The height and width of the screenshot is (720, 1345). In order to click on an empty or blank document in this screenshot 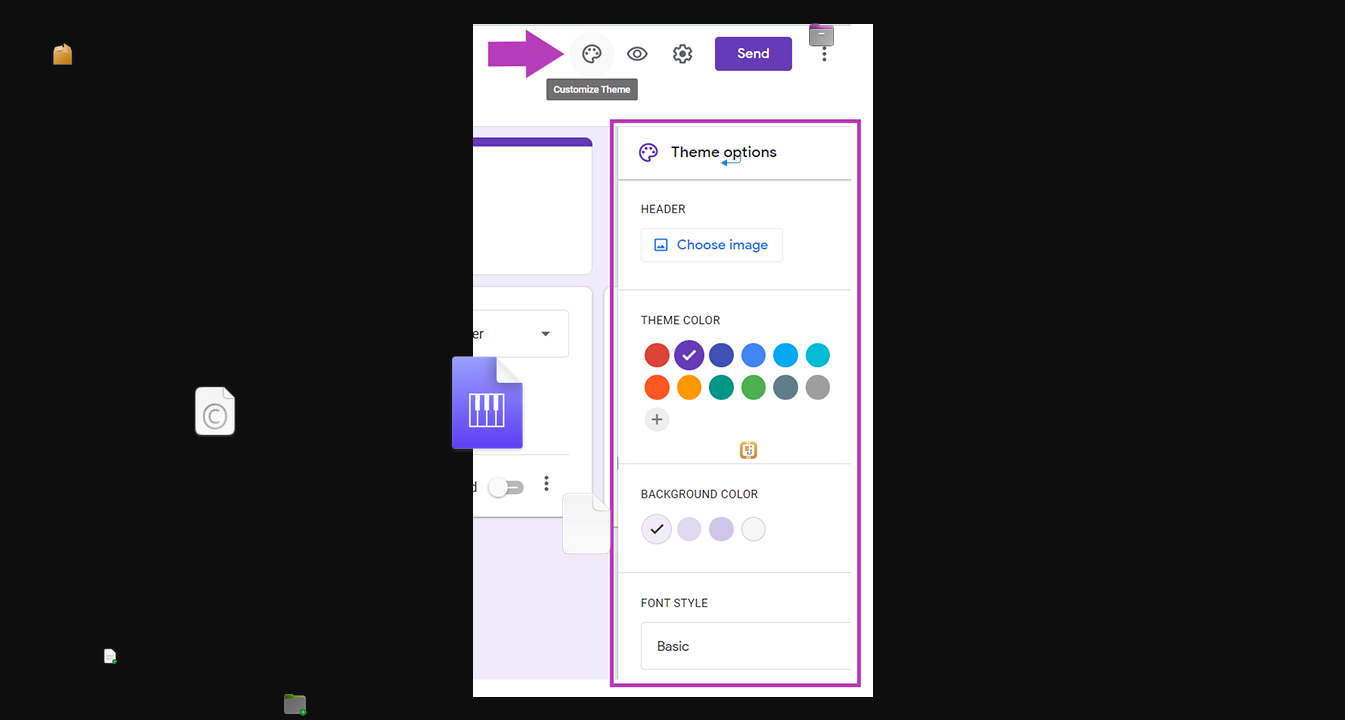, I will do `click(586, 523)`.